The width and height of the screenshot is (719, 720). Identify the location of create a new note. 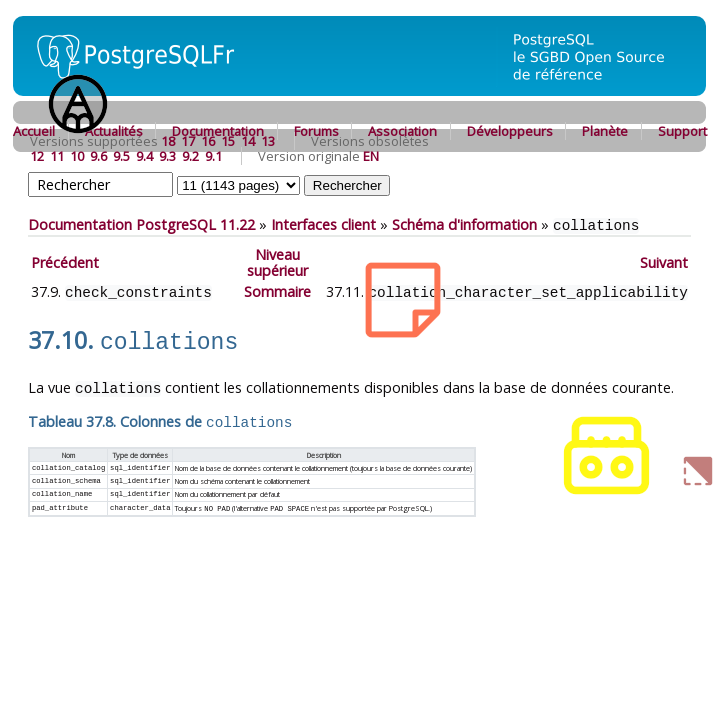
(403, 300).